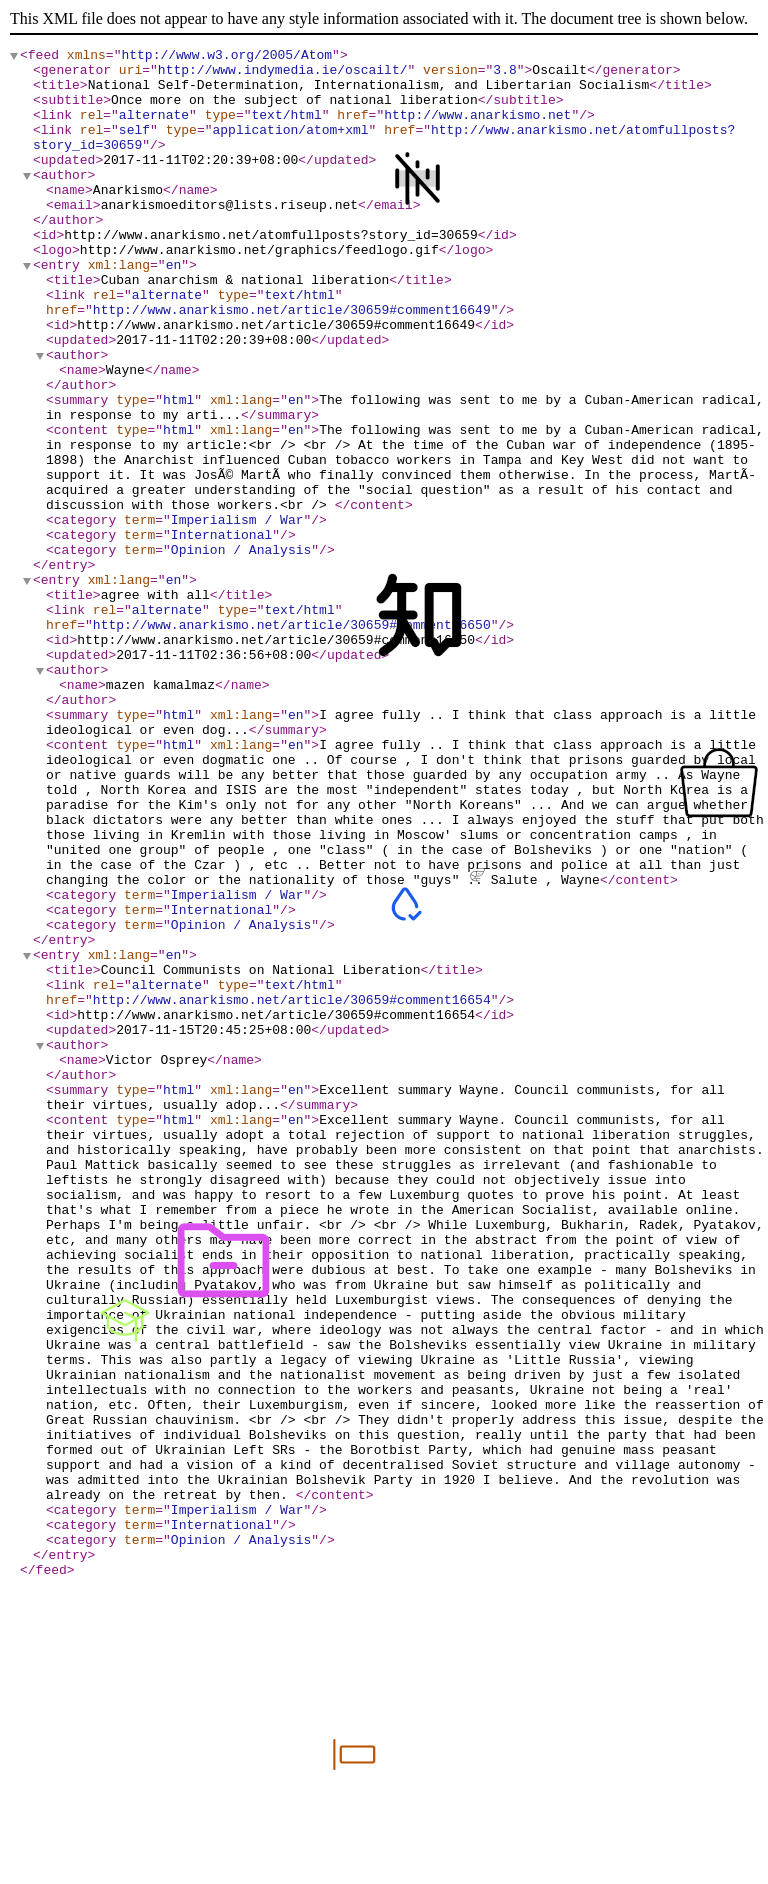  I want to click on view your shopping bag, so click(719, 787).